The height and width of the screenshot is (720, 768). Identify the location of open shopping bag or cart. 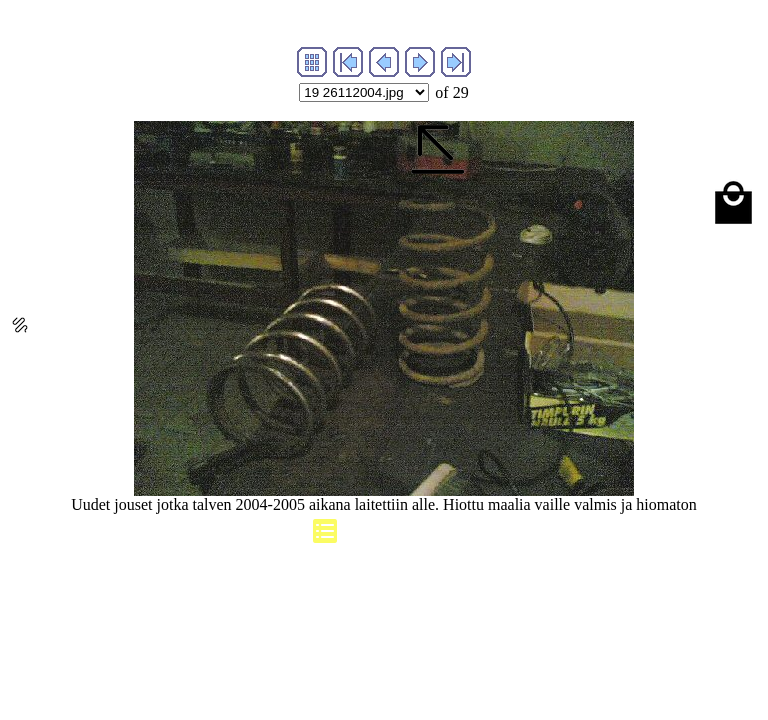
(733, 203).